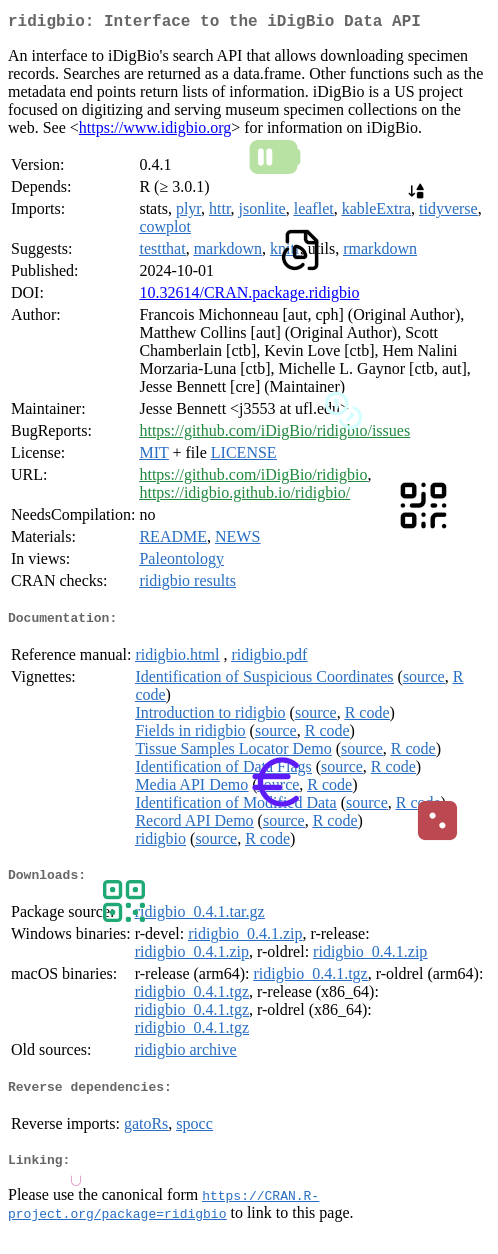 The height and width of the screenshot is (1254, 498). What do you see at coordinates (76, 1180) in the screenshot?
I see `perform a union operation on selected shapes` at bounding box center [76, 1180].